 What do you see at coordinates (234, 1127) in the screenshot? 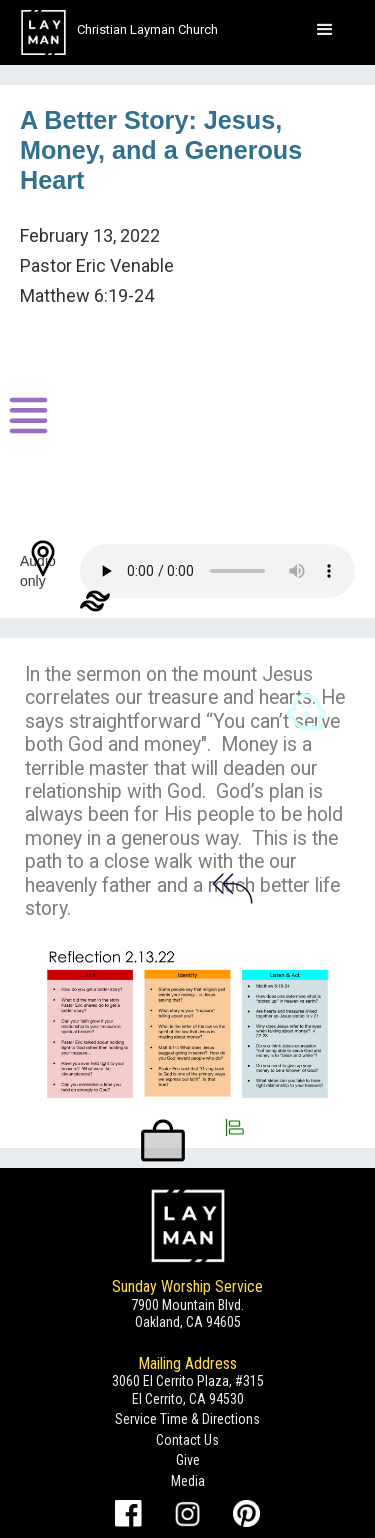
I see `align text to the left` at bounding box center [234, 1127].